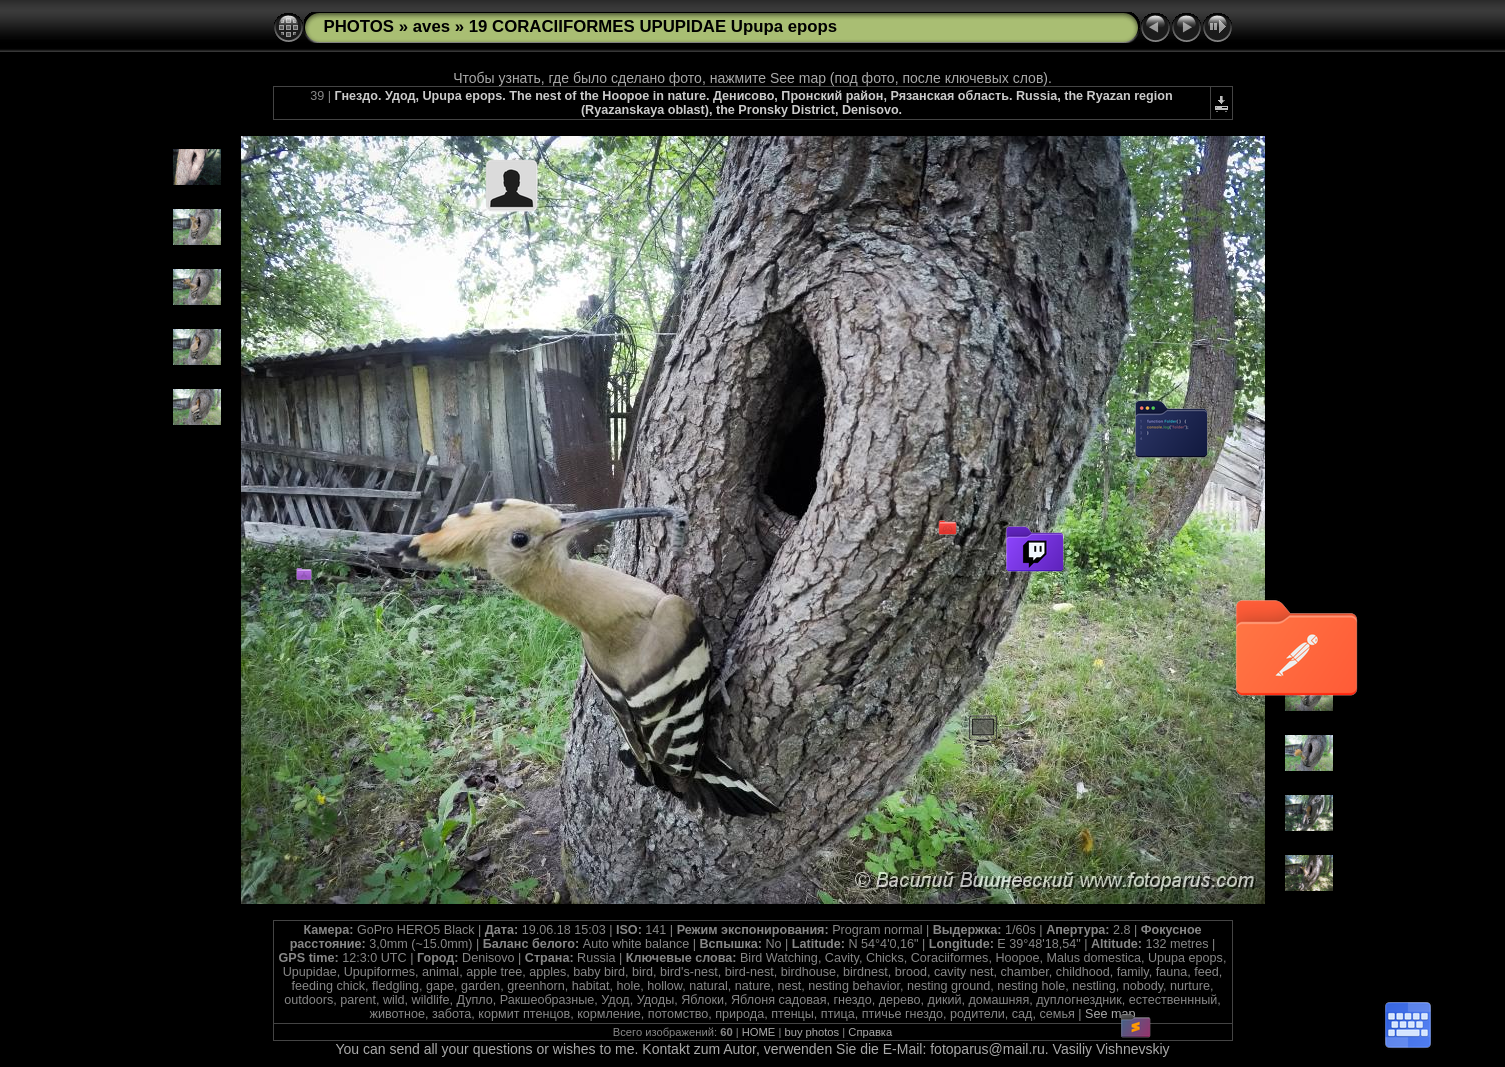 The height and width of the screenshot is (1067, 1505). I want to click on open templates folder, so click(304, 574).